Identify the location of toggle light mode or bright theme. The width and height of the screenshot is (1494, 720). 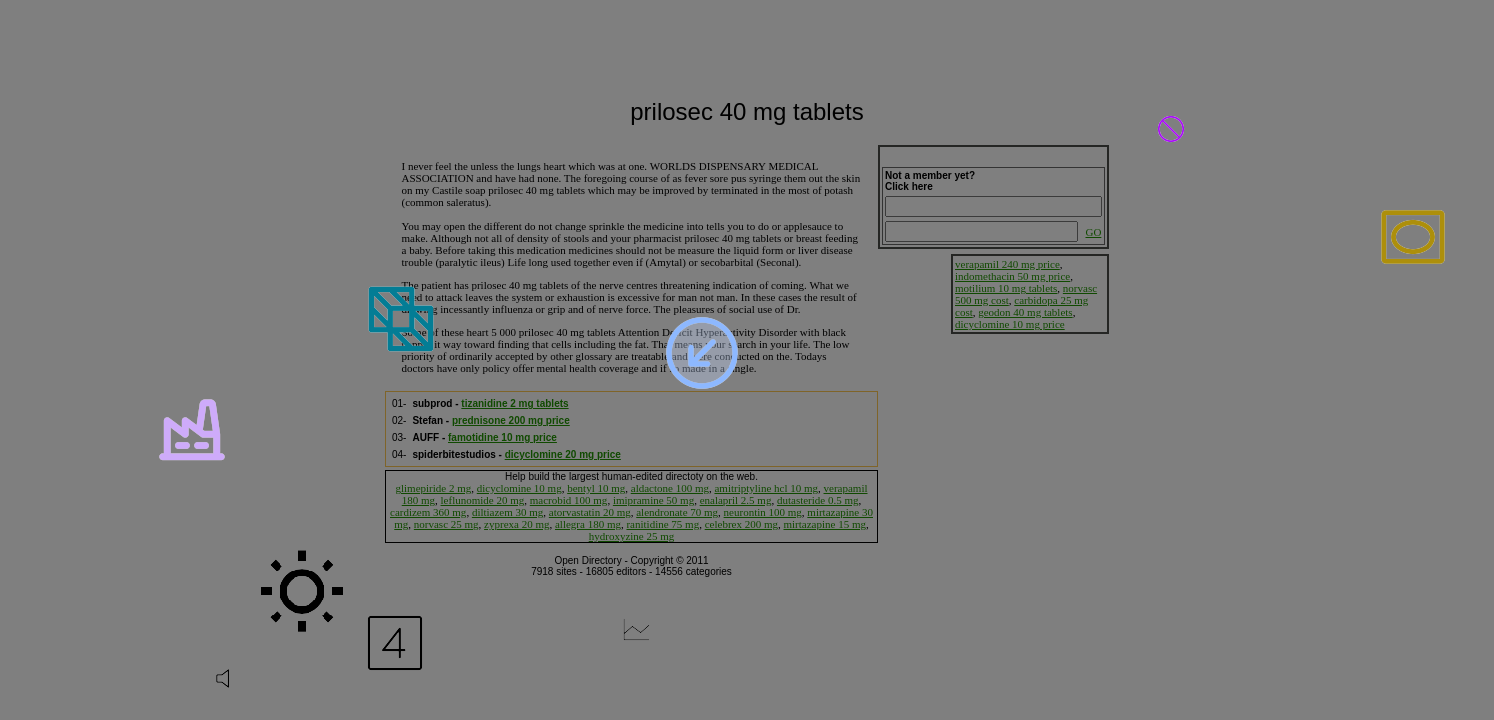
(302, 593).